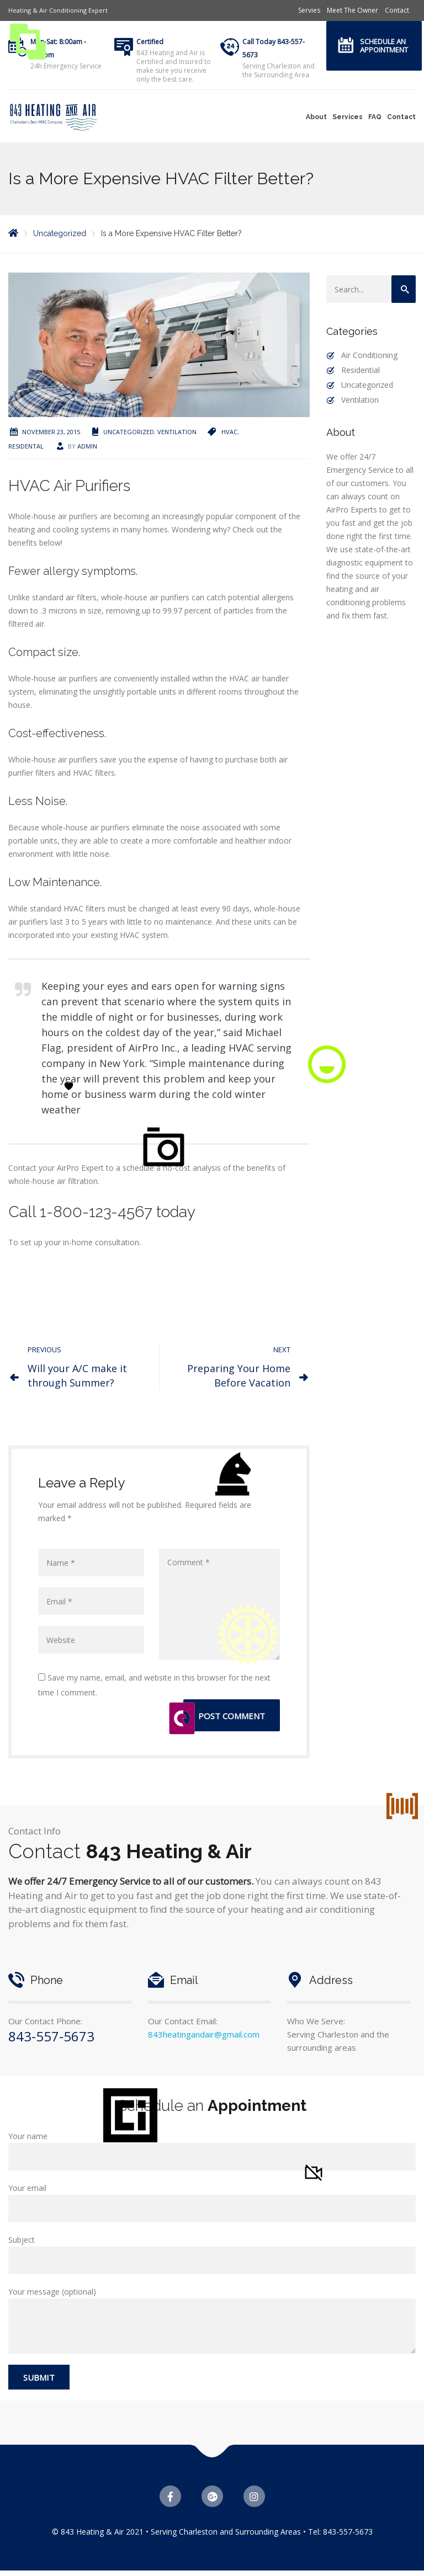 This screenshot has width=424, height=2576. I want to click on visit papers with code website, so click(402, 1806).